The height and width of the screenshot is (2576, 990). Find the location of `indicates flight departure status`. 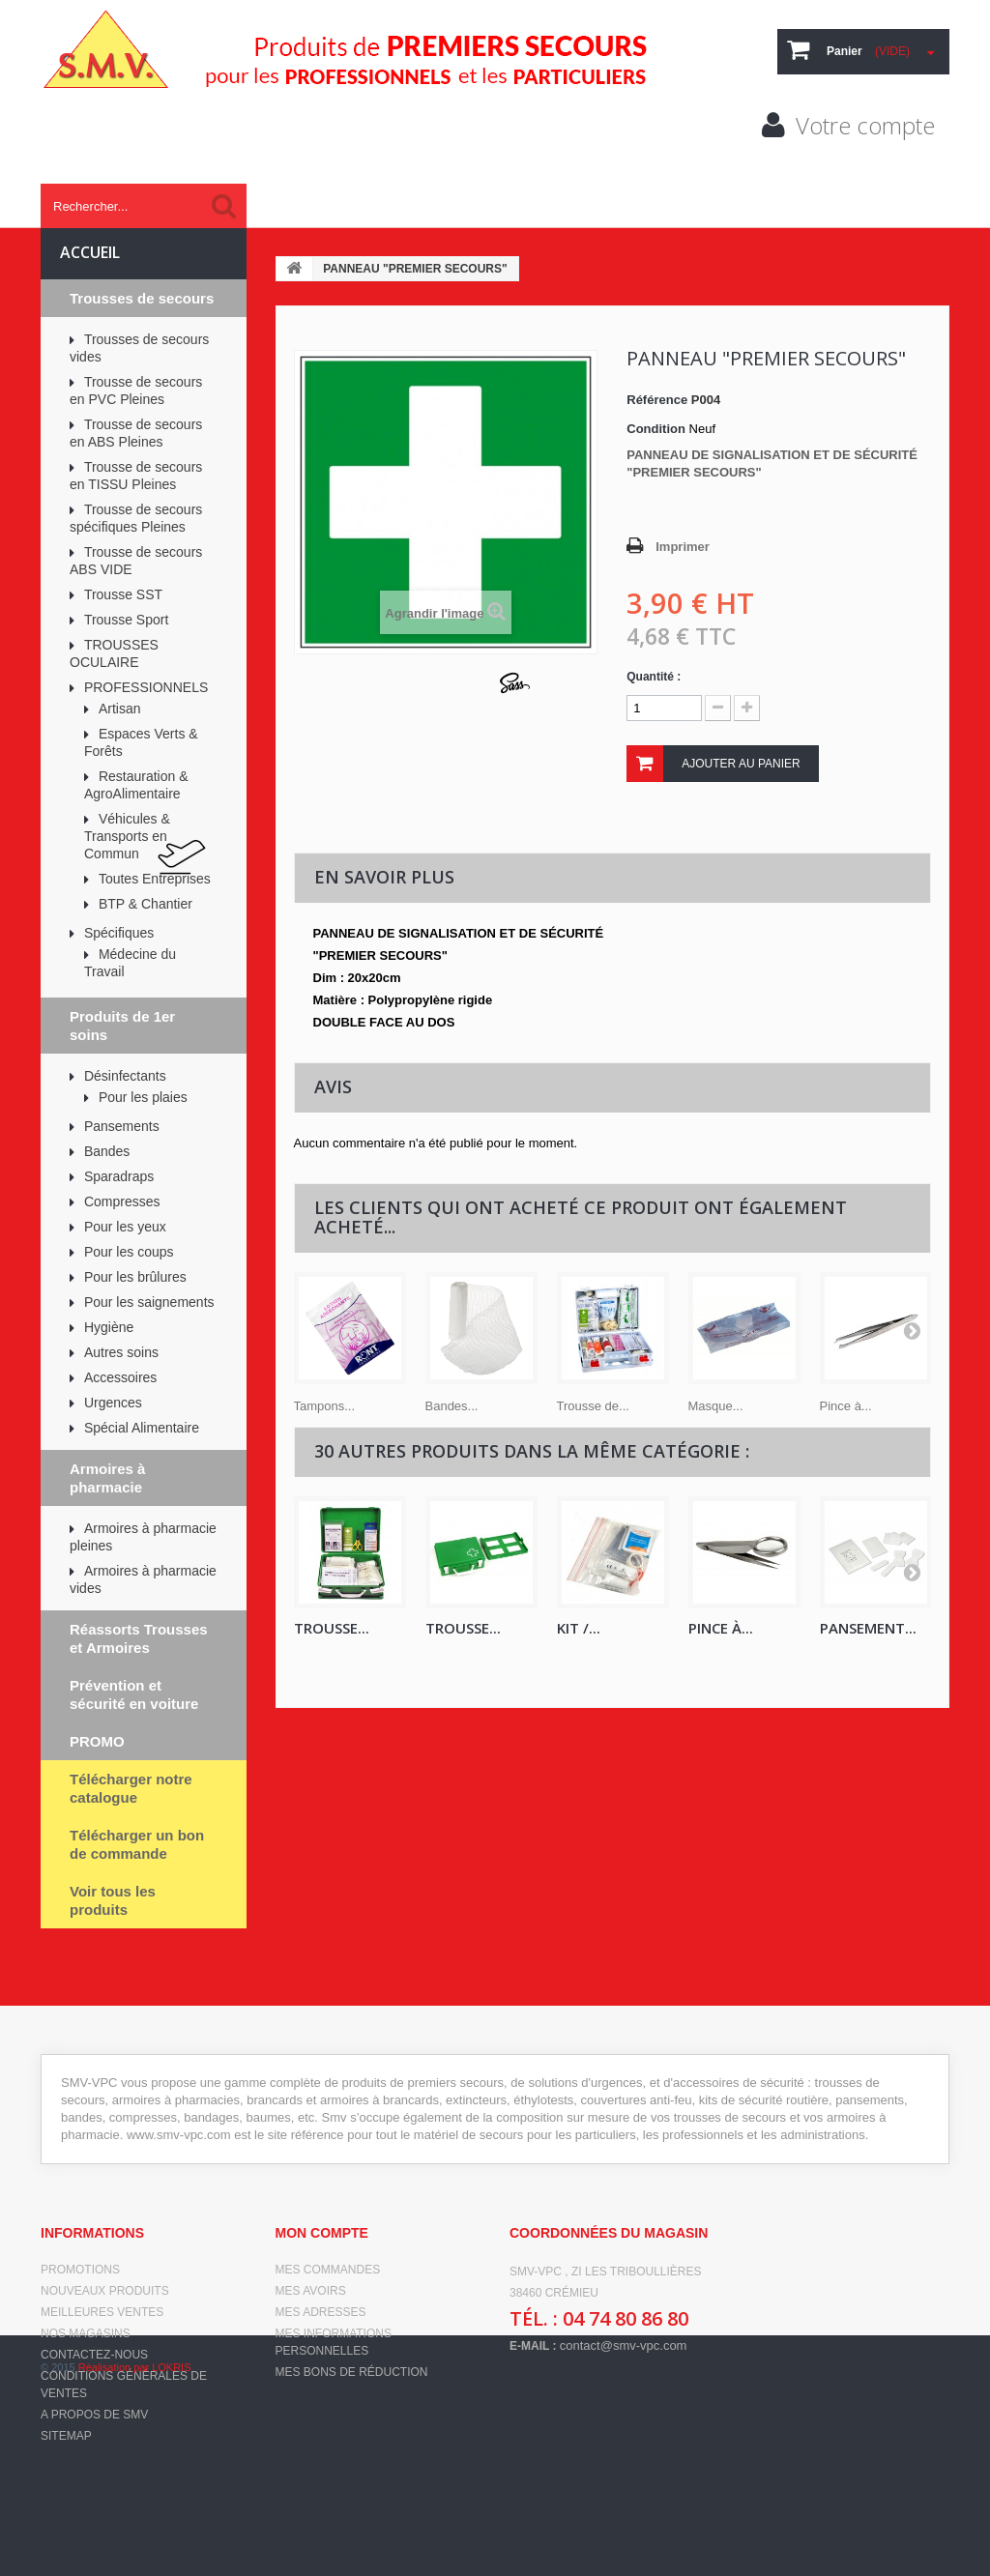

indicates flight departure status is located at coordinates (182, 855).